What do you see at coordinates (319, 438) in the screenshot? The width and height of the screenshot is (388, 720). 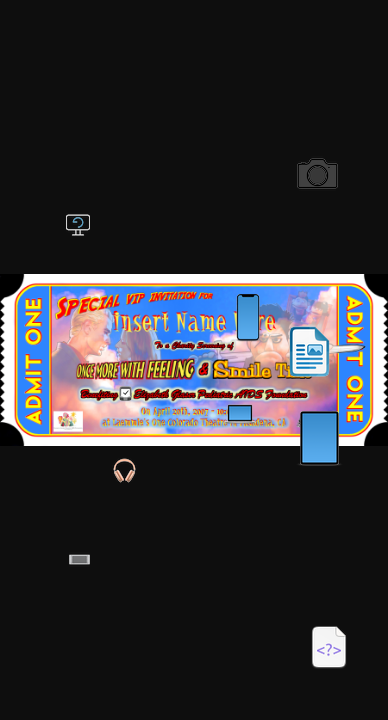 I see `iPad Air device connected` at bounding box center [319, 438].